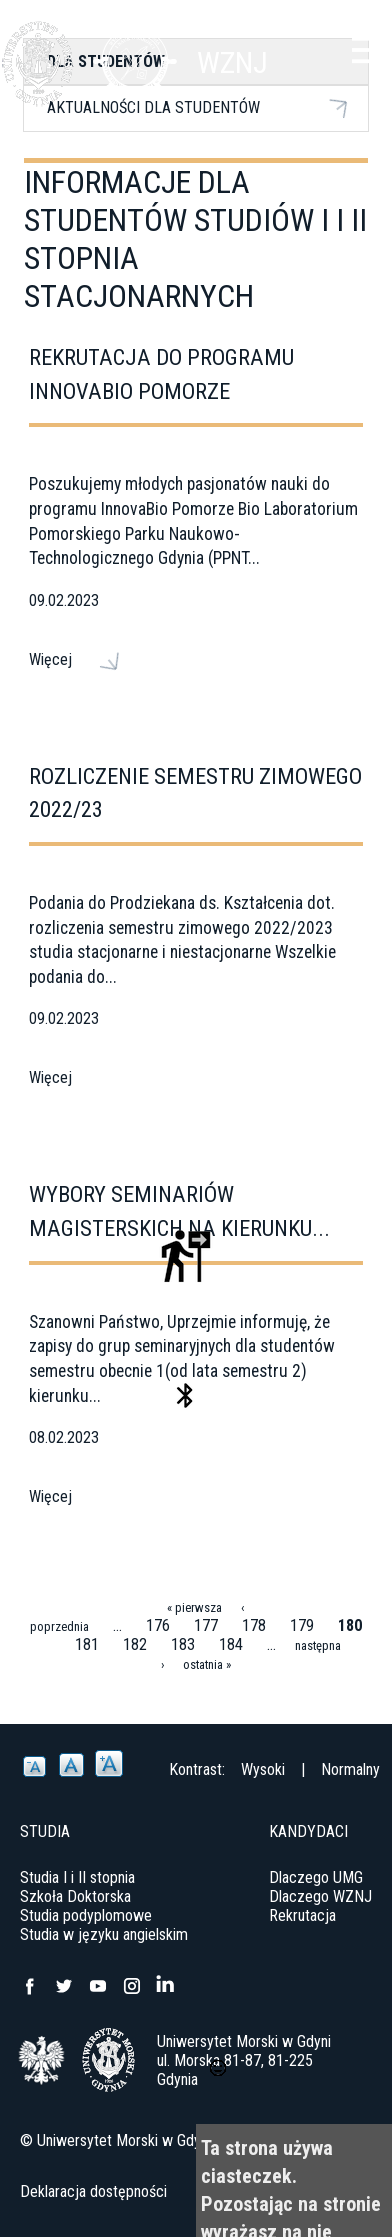  What do you see at coordinates (187, 1256) in the screenshot?
I see `follow directional signage or wayfinding` at bounding box center [187, 1256].